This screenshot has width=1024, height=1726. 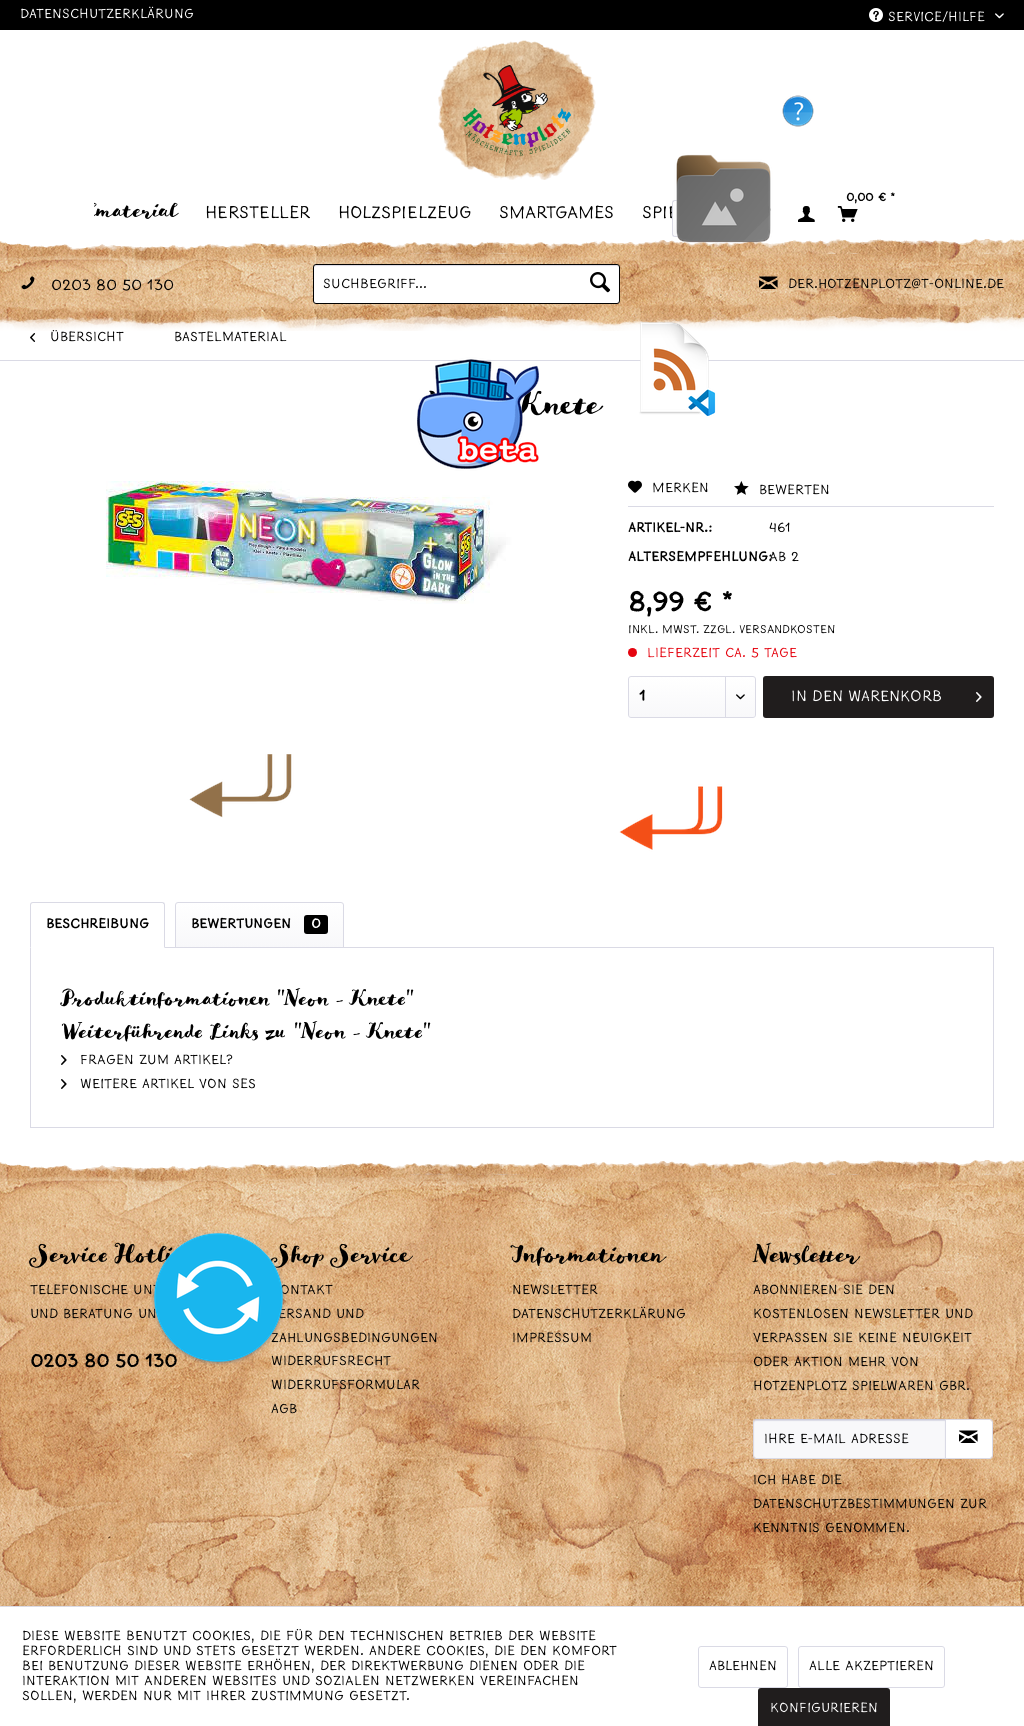 I want to click on open your pictures folder, so click(x=723, y=198).